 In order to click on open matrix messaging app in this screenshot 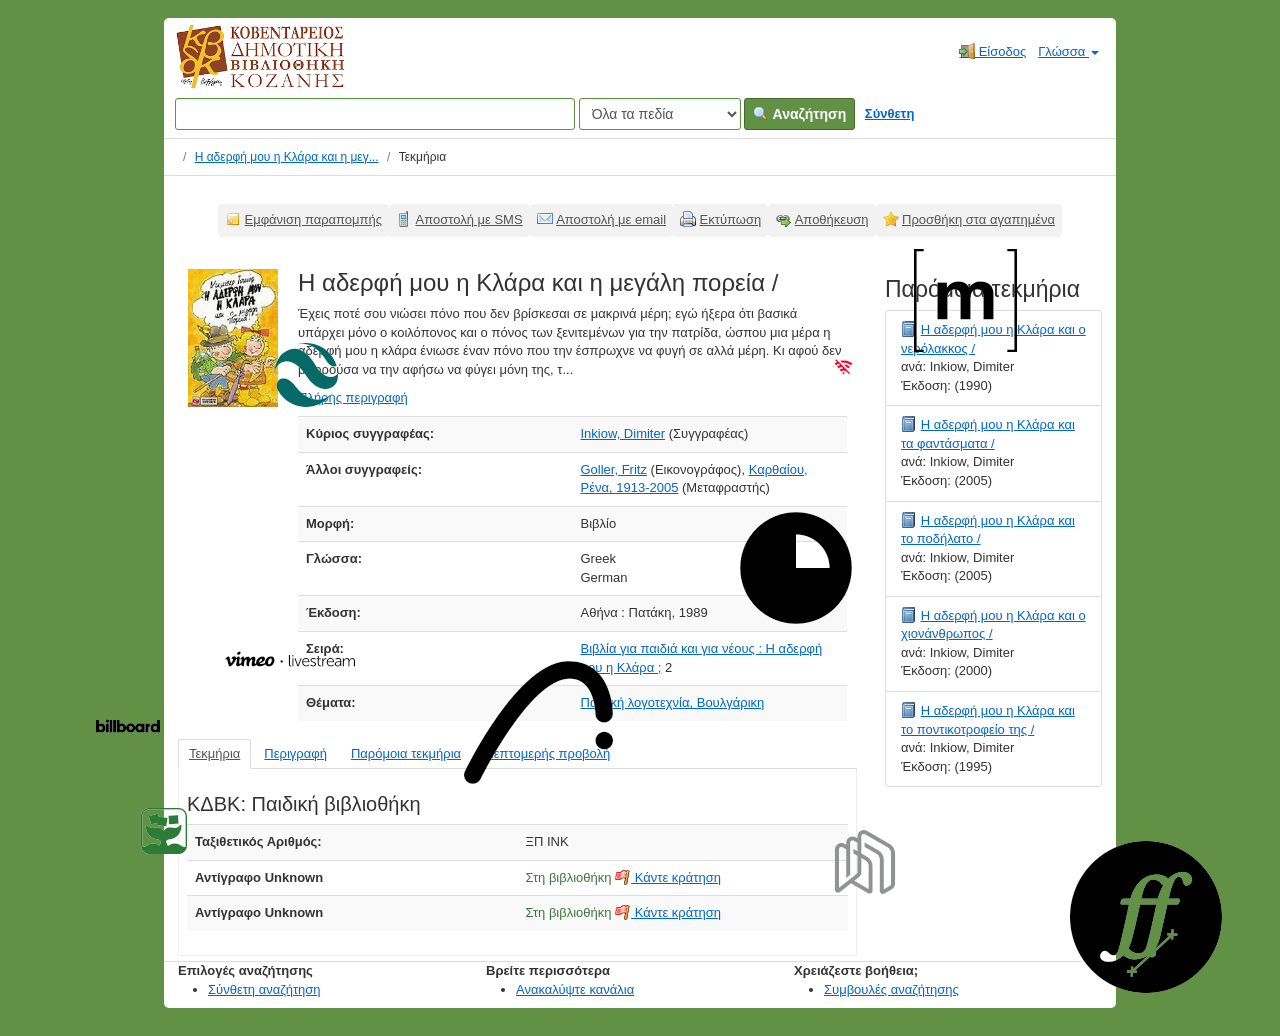, I will do `click(965, 300)`.